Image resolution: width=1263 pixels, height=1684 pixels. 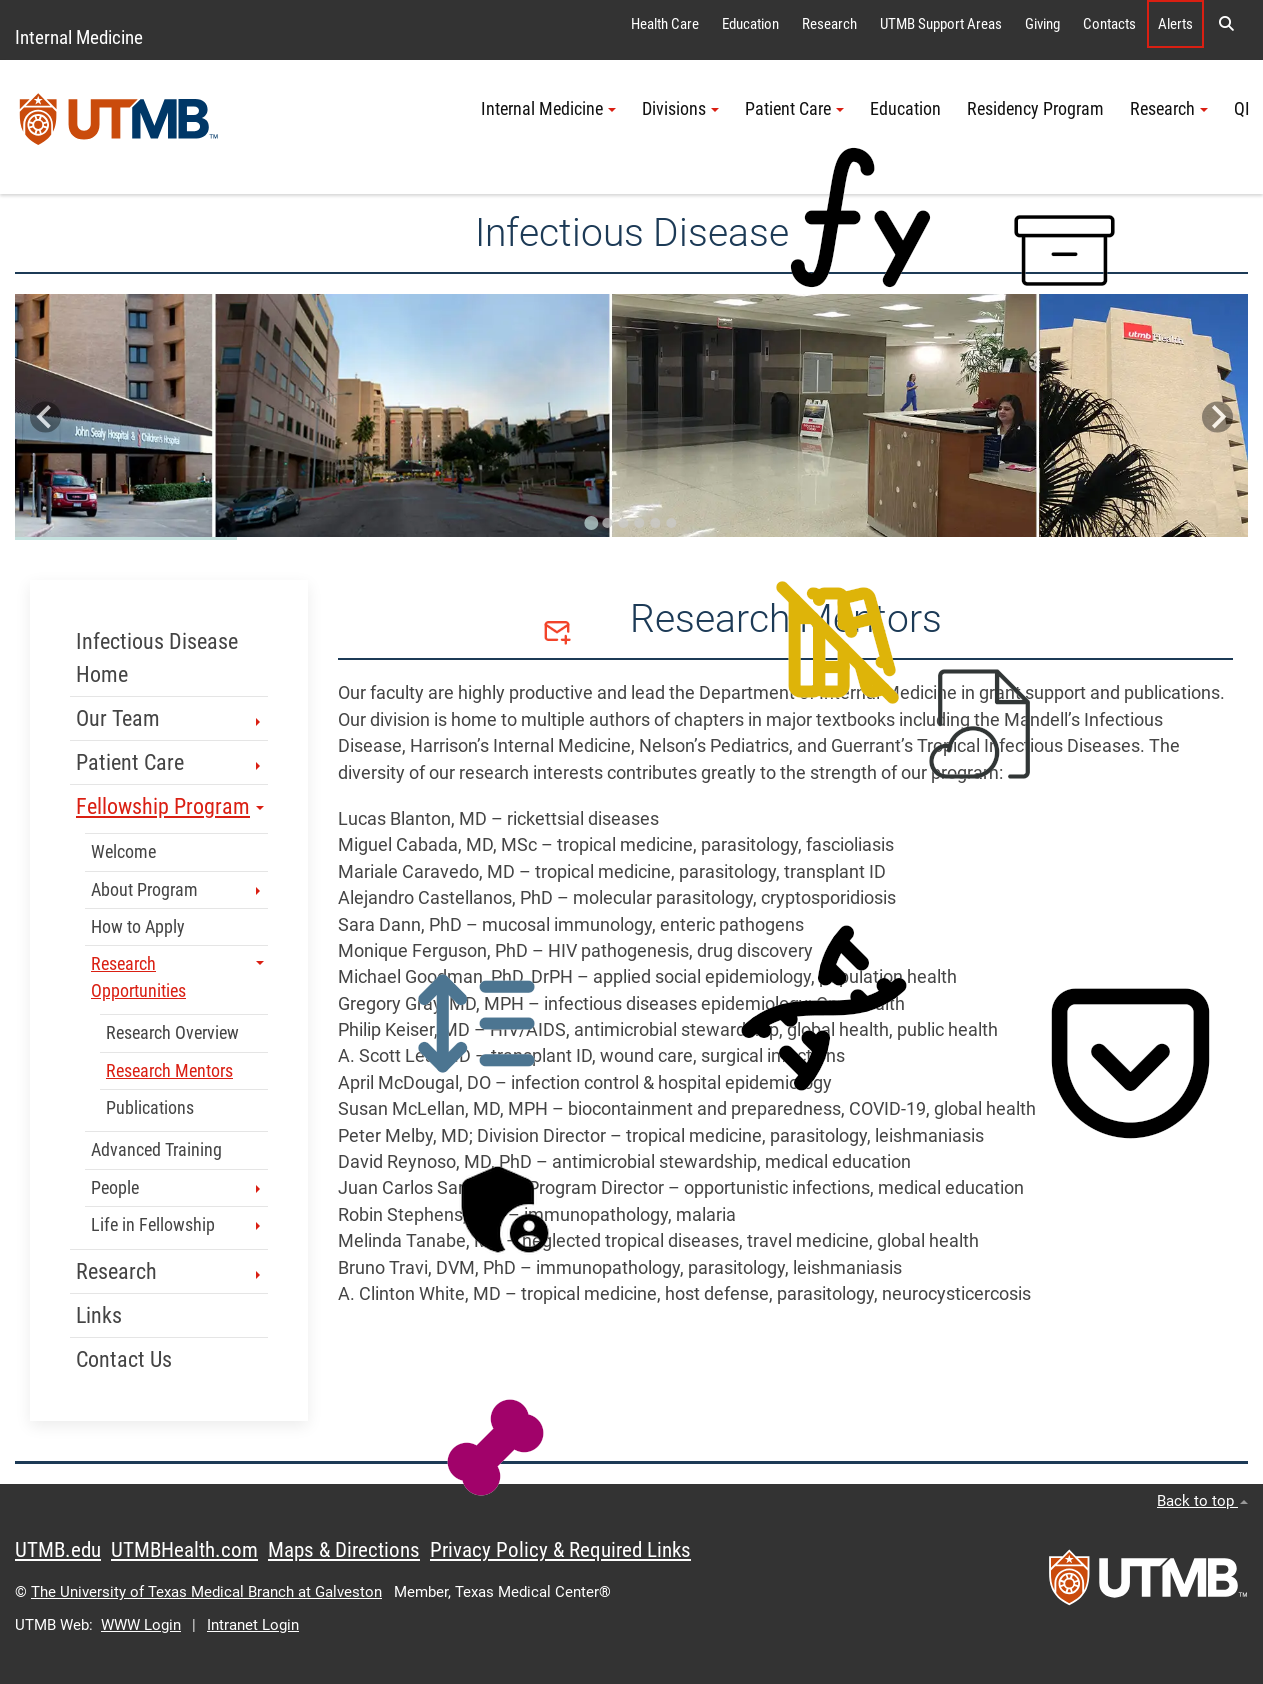 What do you see at coordinates (837, 642) in the screenshot?
I see `library or reading feature unavailable` at bounding box center [837, 642].